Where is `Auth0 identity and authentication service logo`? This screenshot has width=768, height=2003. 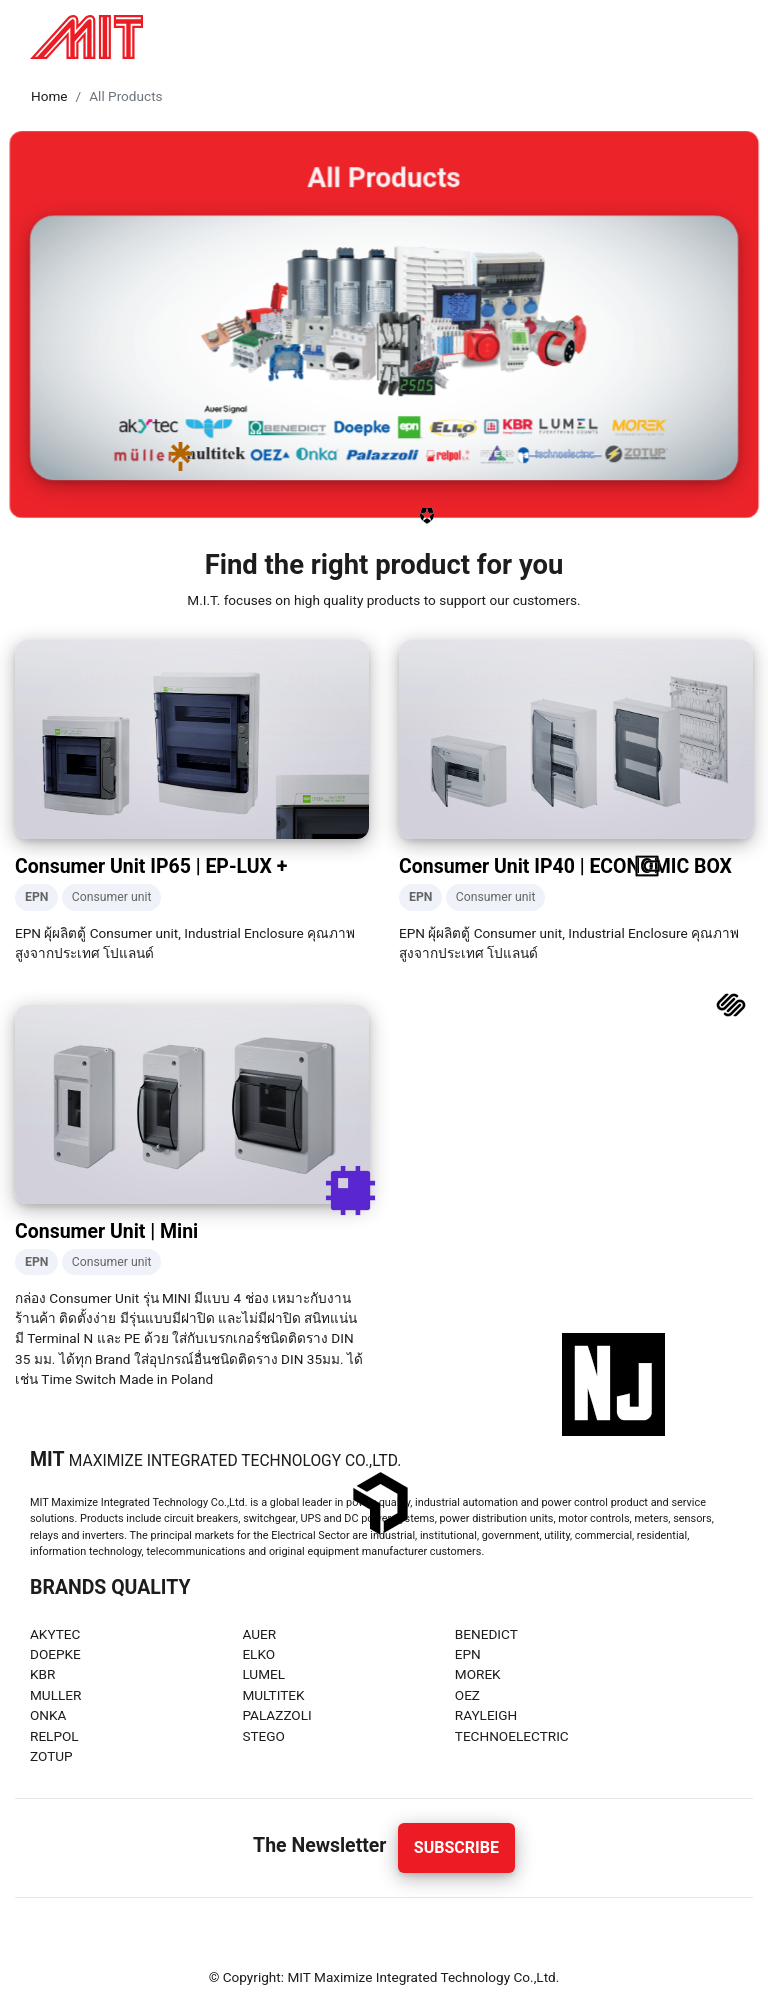
Auth0 identity and authentication service logo is located at coordinates (427, 516).